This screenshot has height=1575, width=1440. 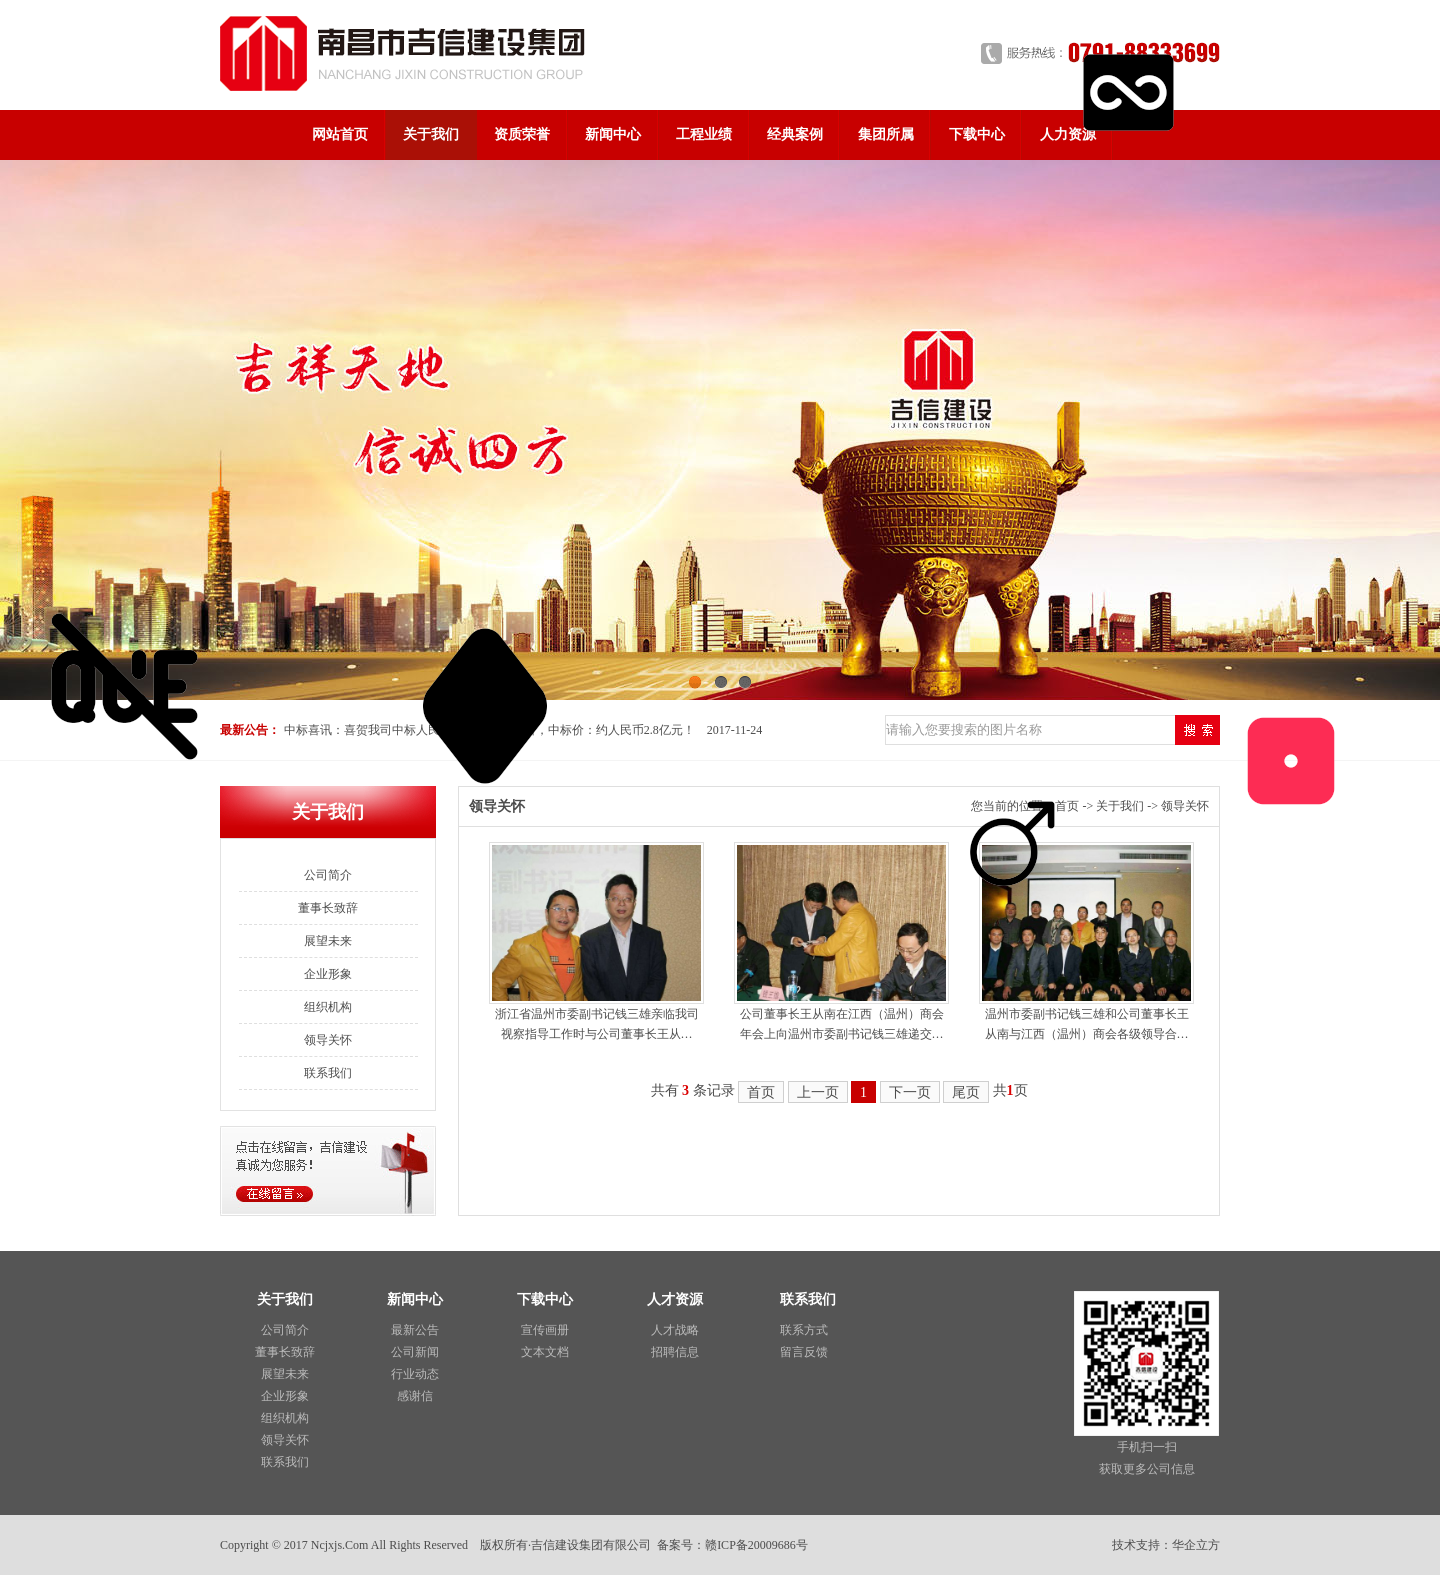 What do you see at coordinates (1014, 842) in the screenshot?
I see `indicates male gender selection` at bounding box center [1014, 842].